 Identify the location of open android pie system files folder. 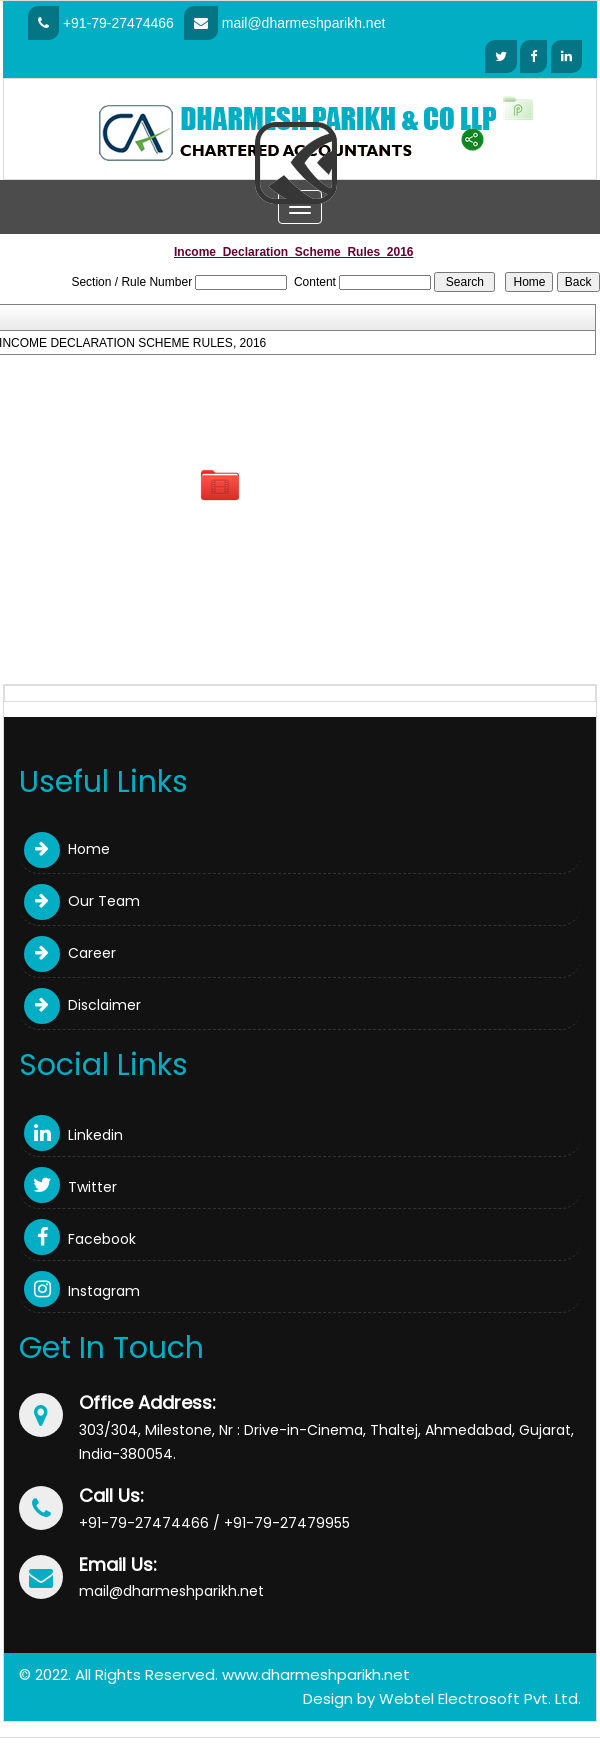
(518, 109).